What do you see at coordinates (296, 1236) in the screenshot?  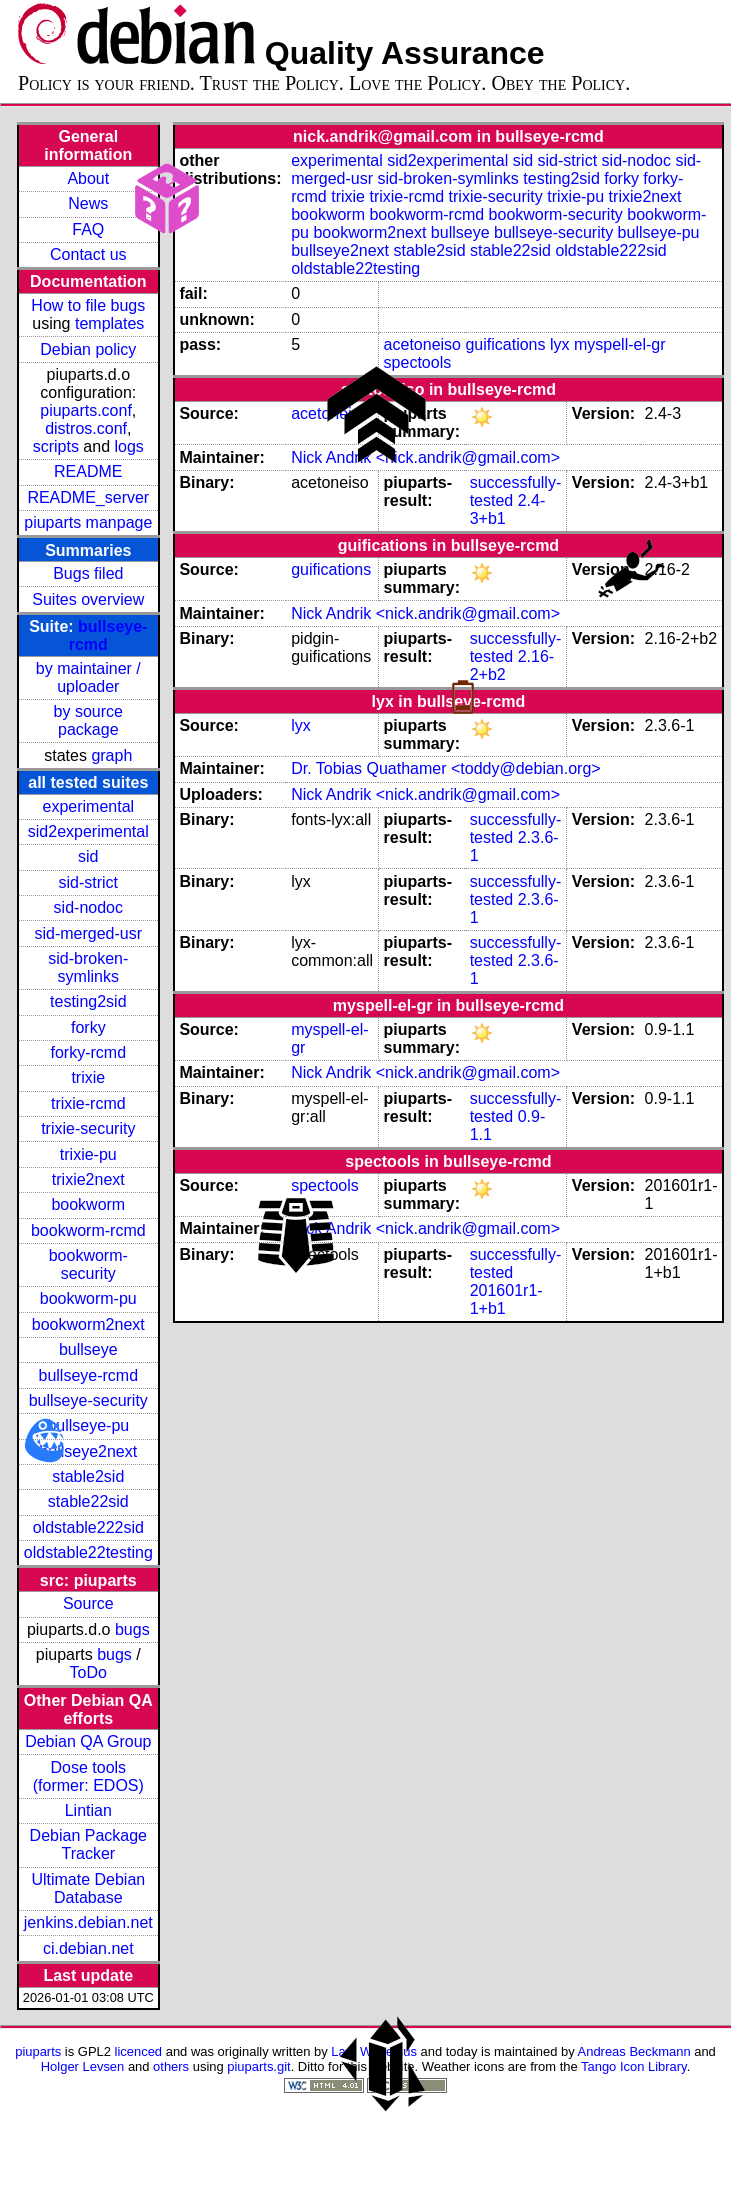 I see `equip metal skirt armor piece` at bounding box center [296, 1236].